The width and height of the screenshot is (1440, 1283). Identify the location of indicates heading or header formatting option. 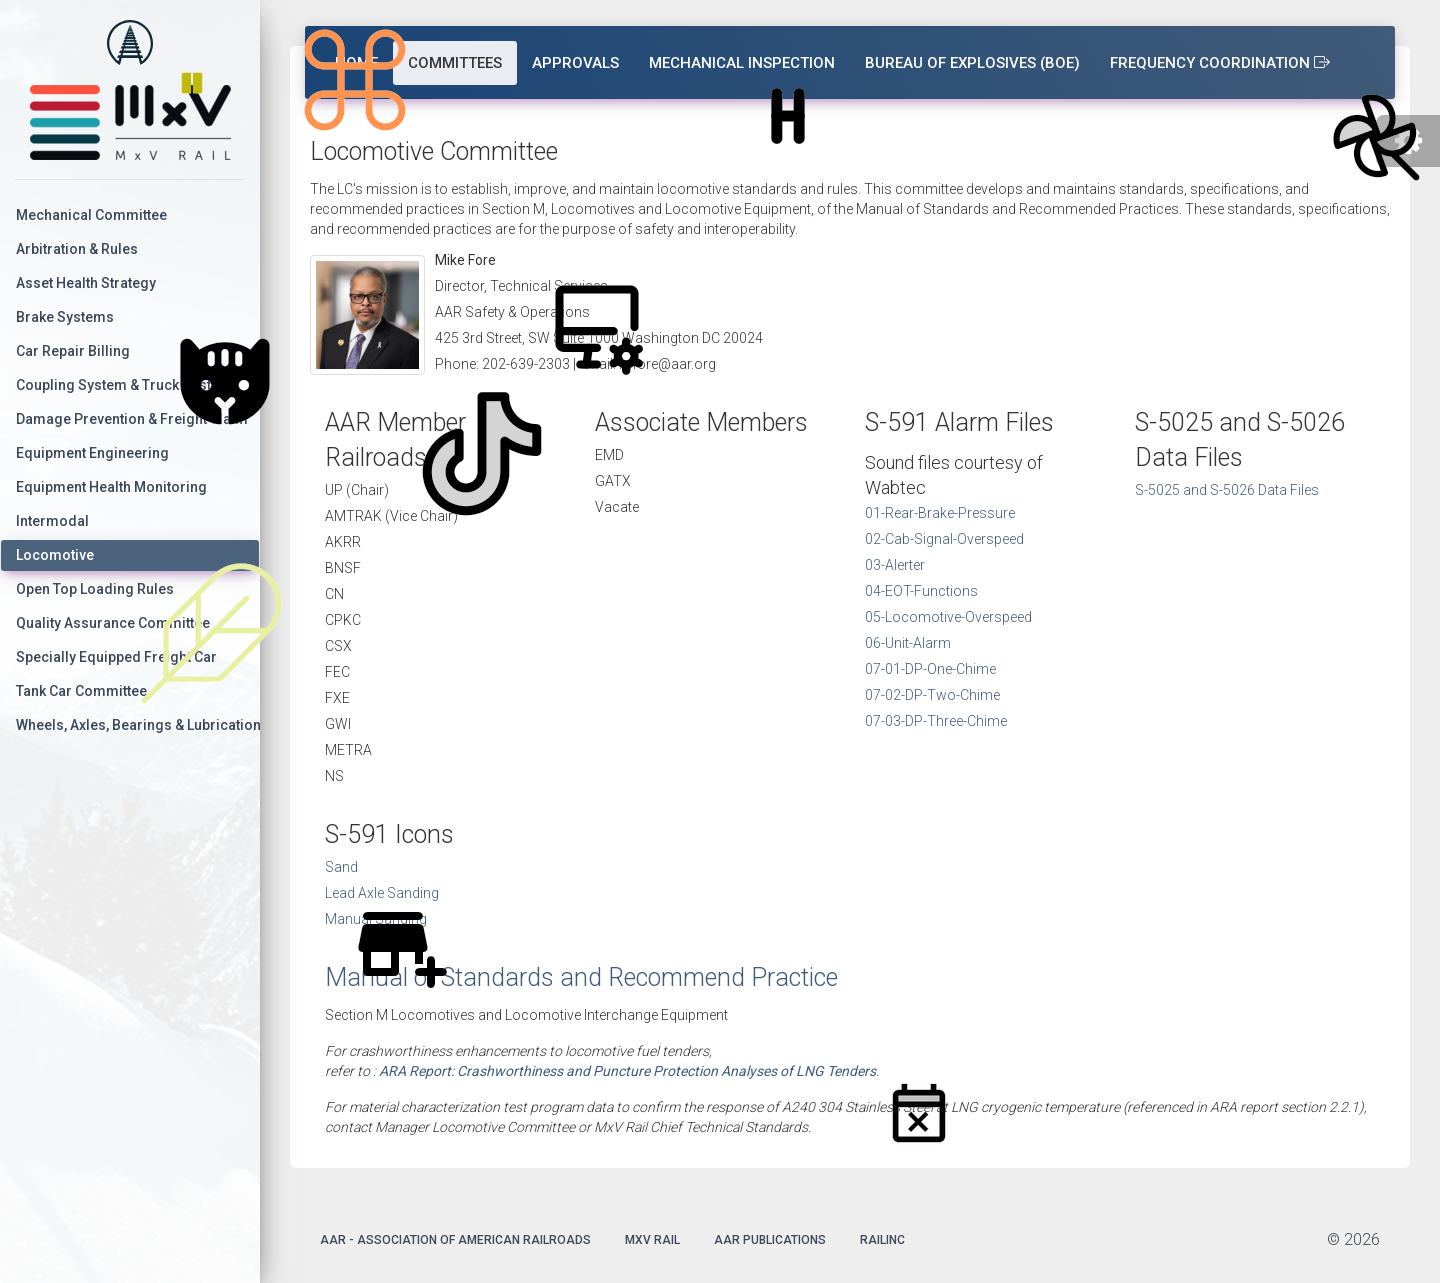
(788, 116).